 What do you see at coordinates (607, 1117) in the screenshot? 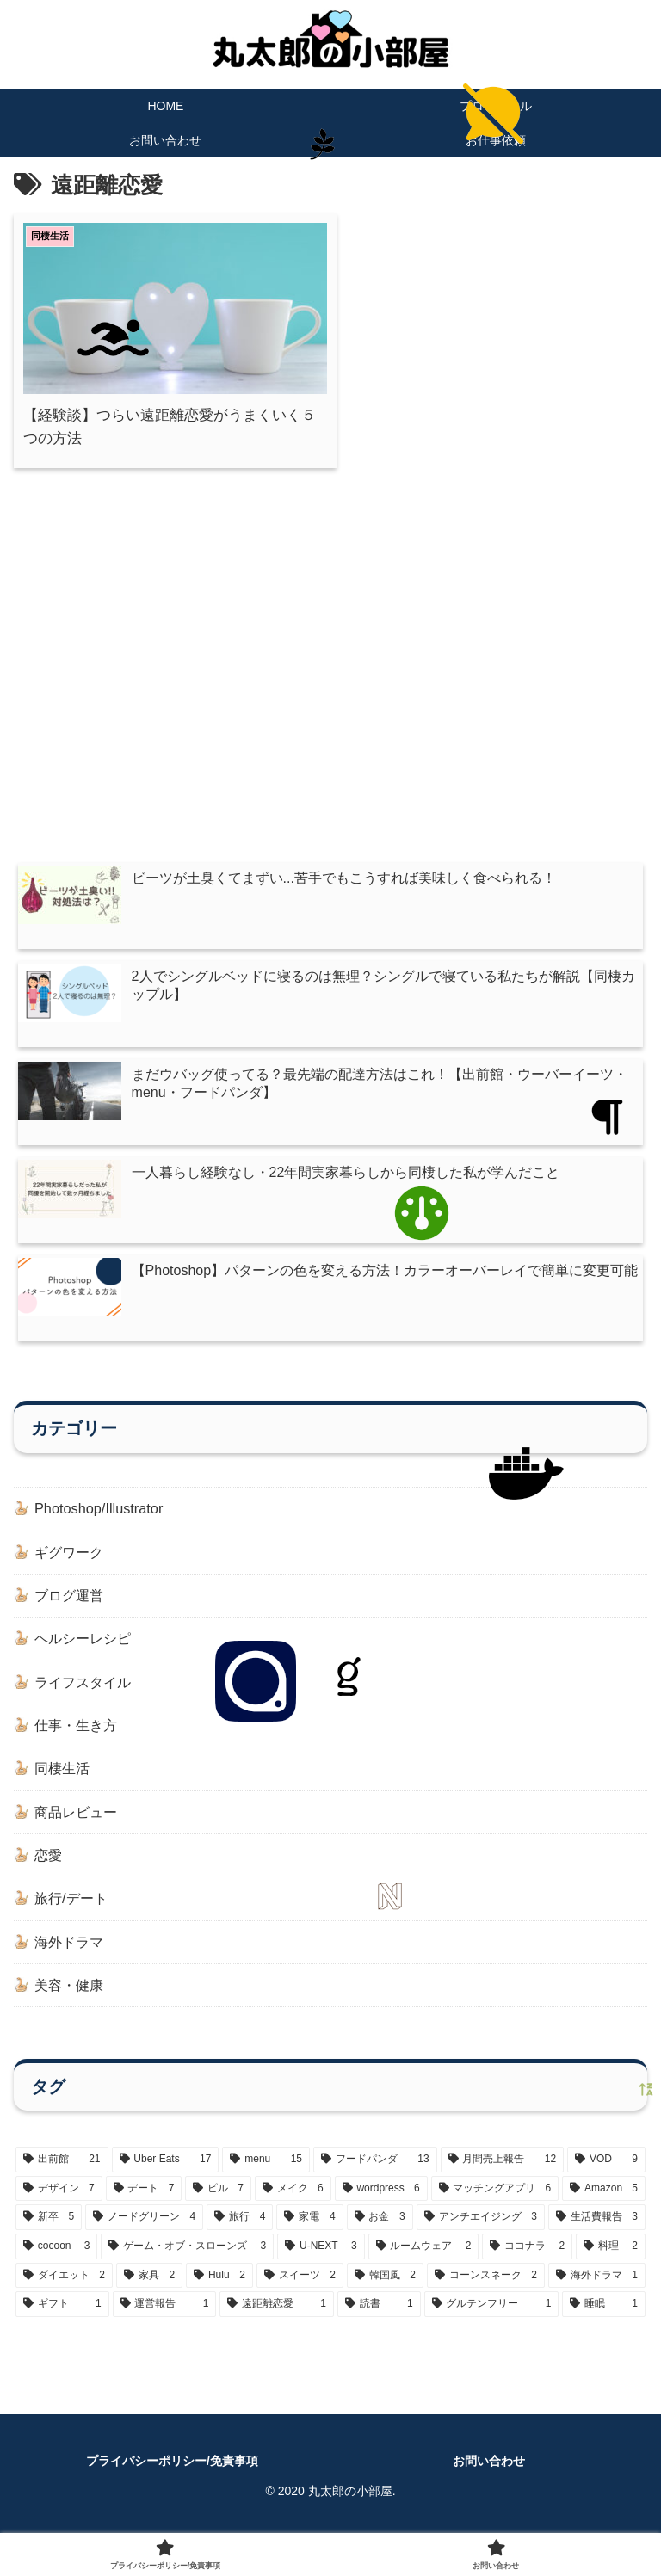
I see `insert a paragraph break` at bounding box center [607, 1117].